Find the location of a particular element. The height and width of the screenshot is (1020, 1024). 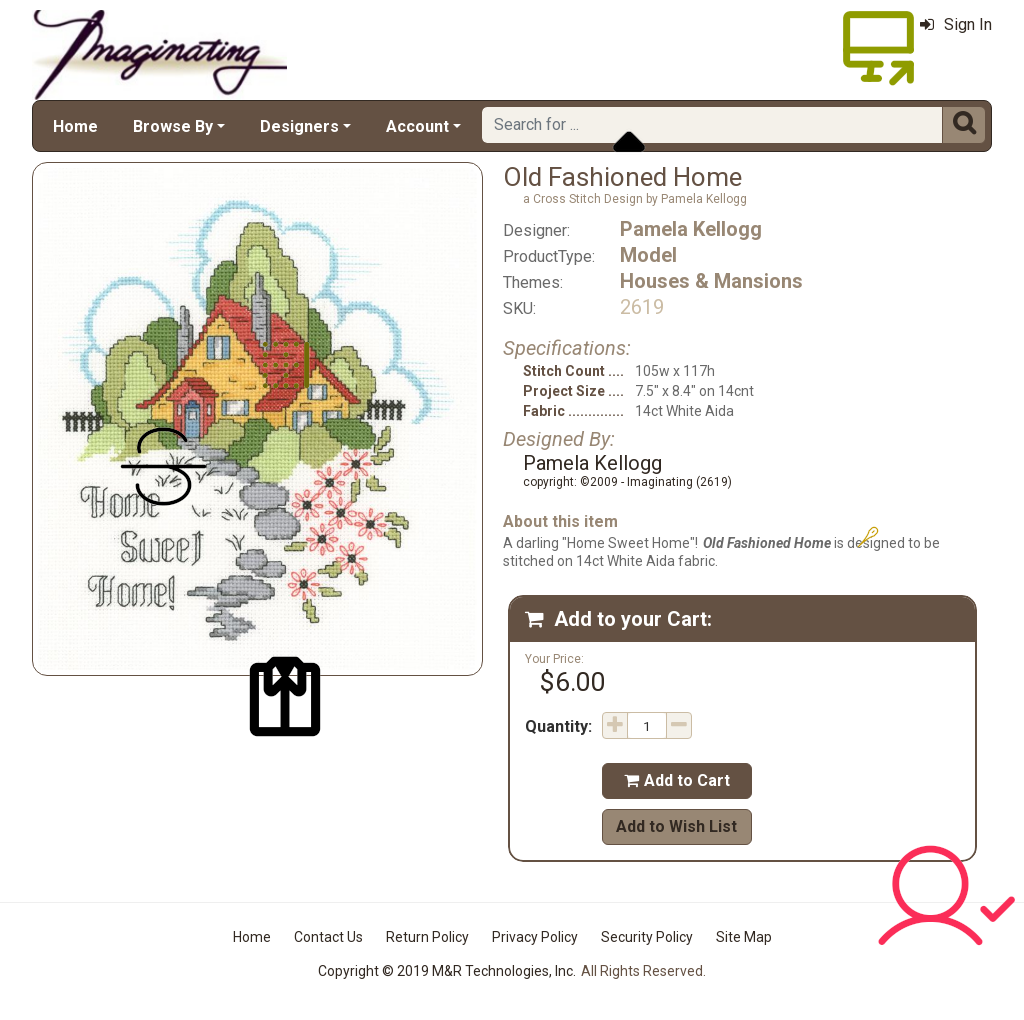

share content from your desktop computer is located at coordinates (878, 46).